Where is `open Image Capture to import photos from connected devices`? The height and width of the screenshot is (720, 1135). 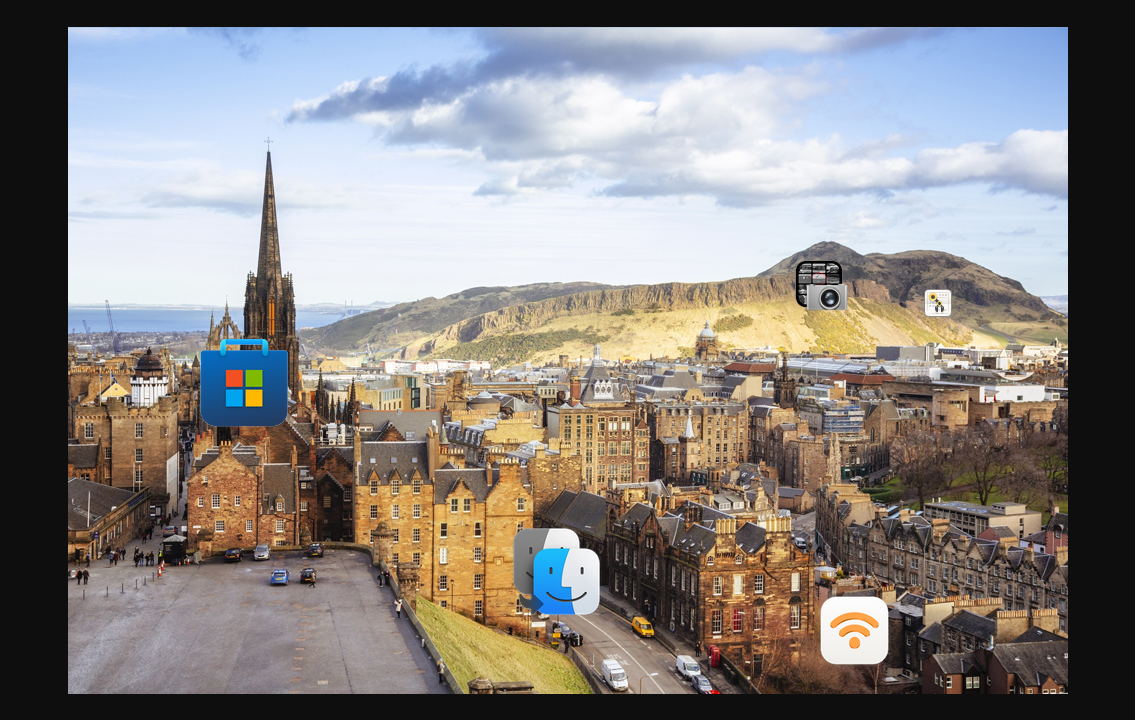
open Image Capture to import photos from connected devices is located at coordinates (819, 284).